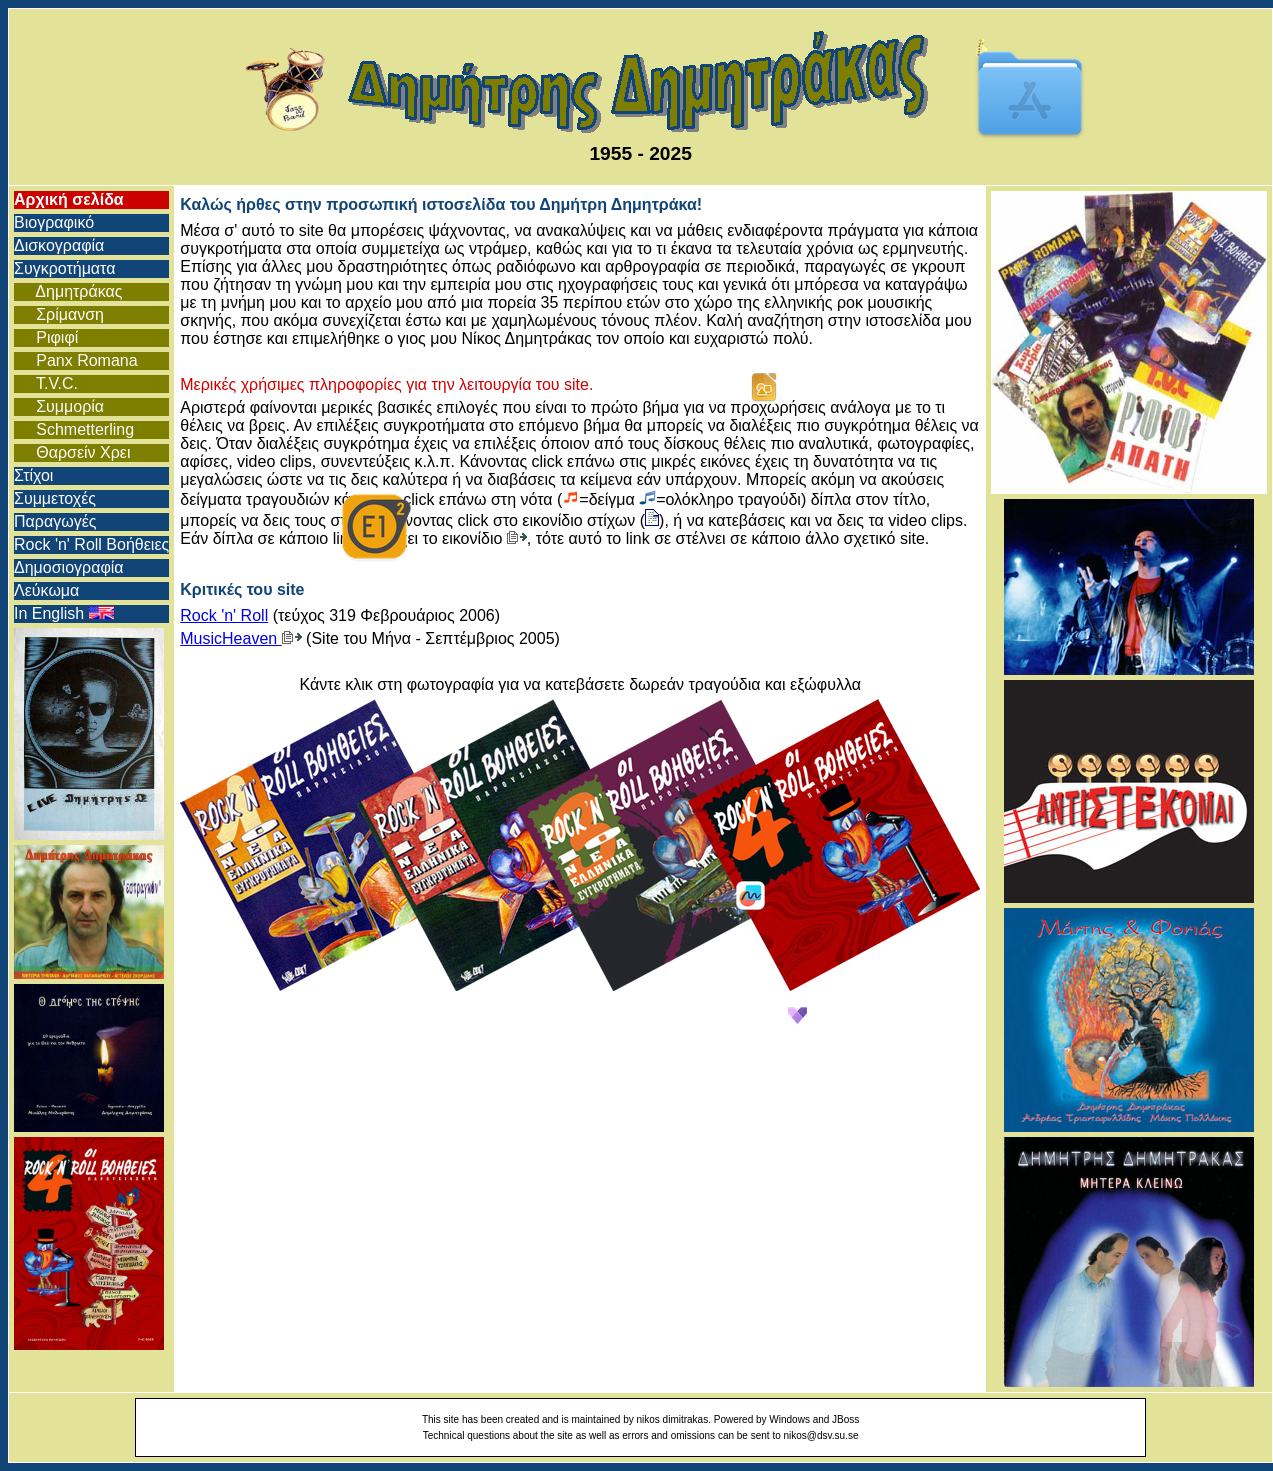 The image size is (1273, 1471). I want to click on open Apple Freeform app, so click(750, 895).